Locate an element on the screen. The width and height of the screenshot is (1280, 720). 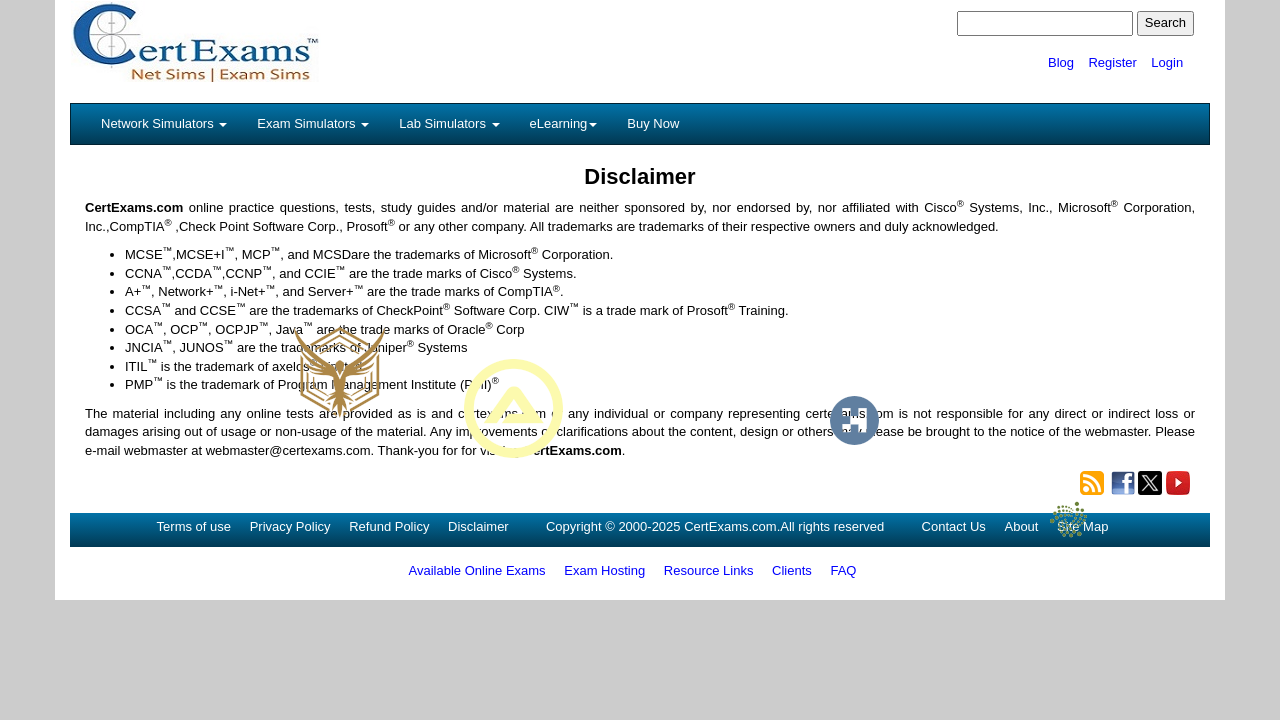
open the Crehana app is located at coordinates (854, 420).